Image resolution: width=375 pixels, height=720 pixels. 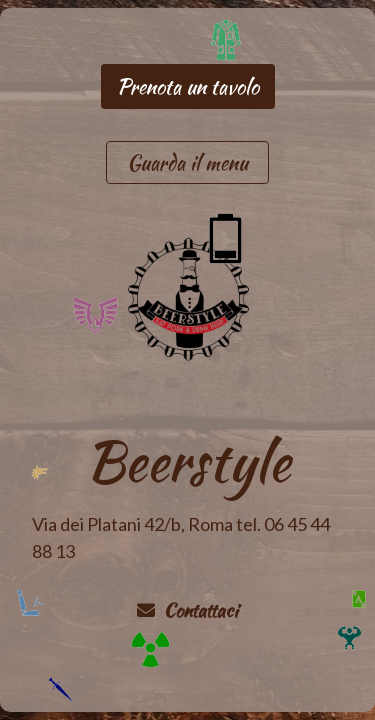 I want to click on select a dagger or stabbing weapon in a game, so click(x=61, y=690).